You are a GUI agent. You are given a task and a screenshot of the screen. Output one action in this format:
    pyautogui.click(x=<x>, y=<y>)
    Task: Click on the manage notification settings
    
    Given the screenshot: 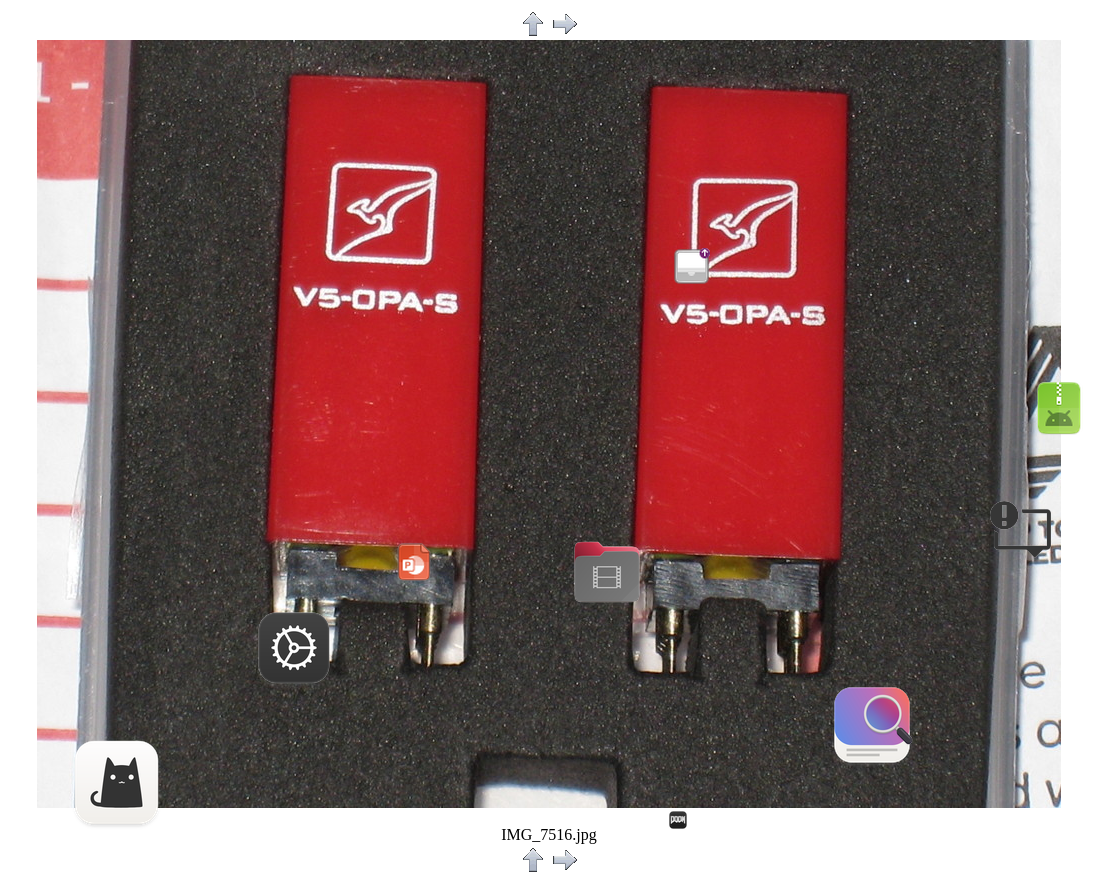 What is the action you would take?
    pyautogui.click(x=1022, y=529)
    